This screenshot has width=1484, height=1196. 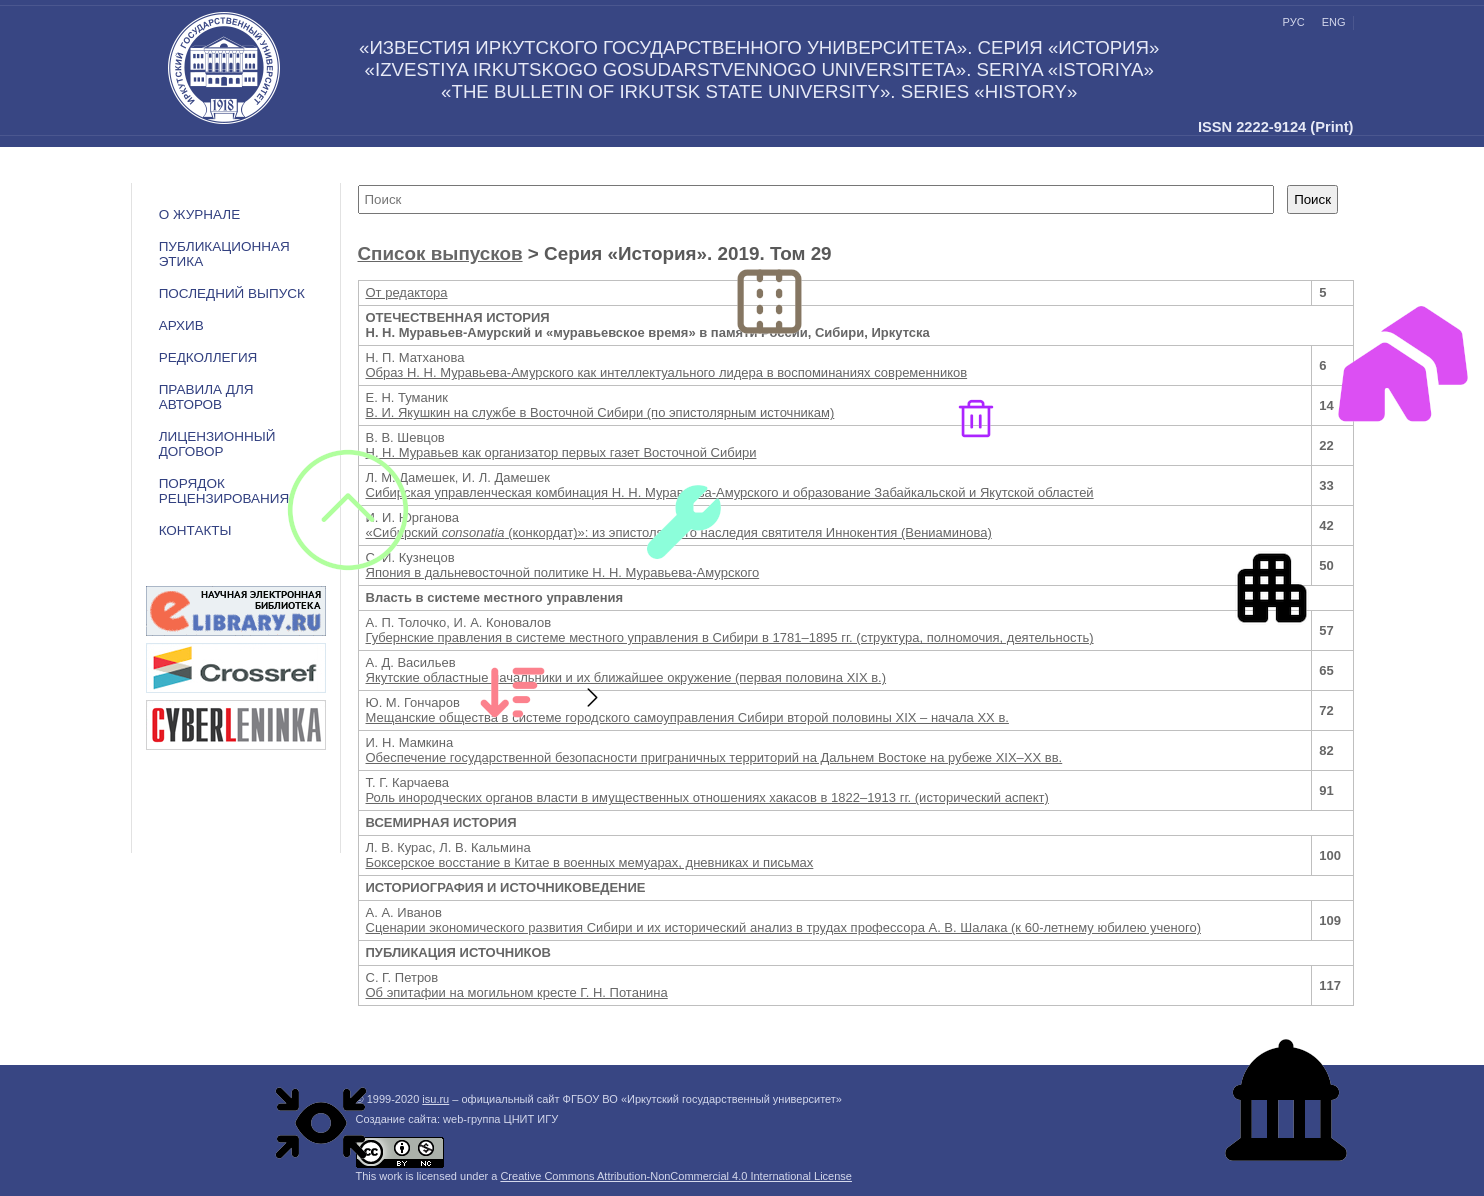 What do you see at coordinates (512, 692) in the screenshot?
I see `sort items in ascending order` at bounding box center [512, 692].